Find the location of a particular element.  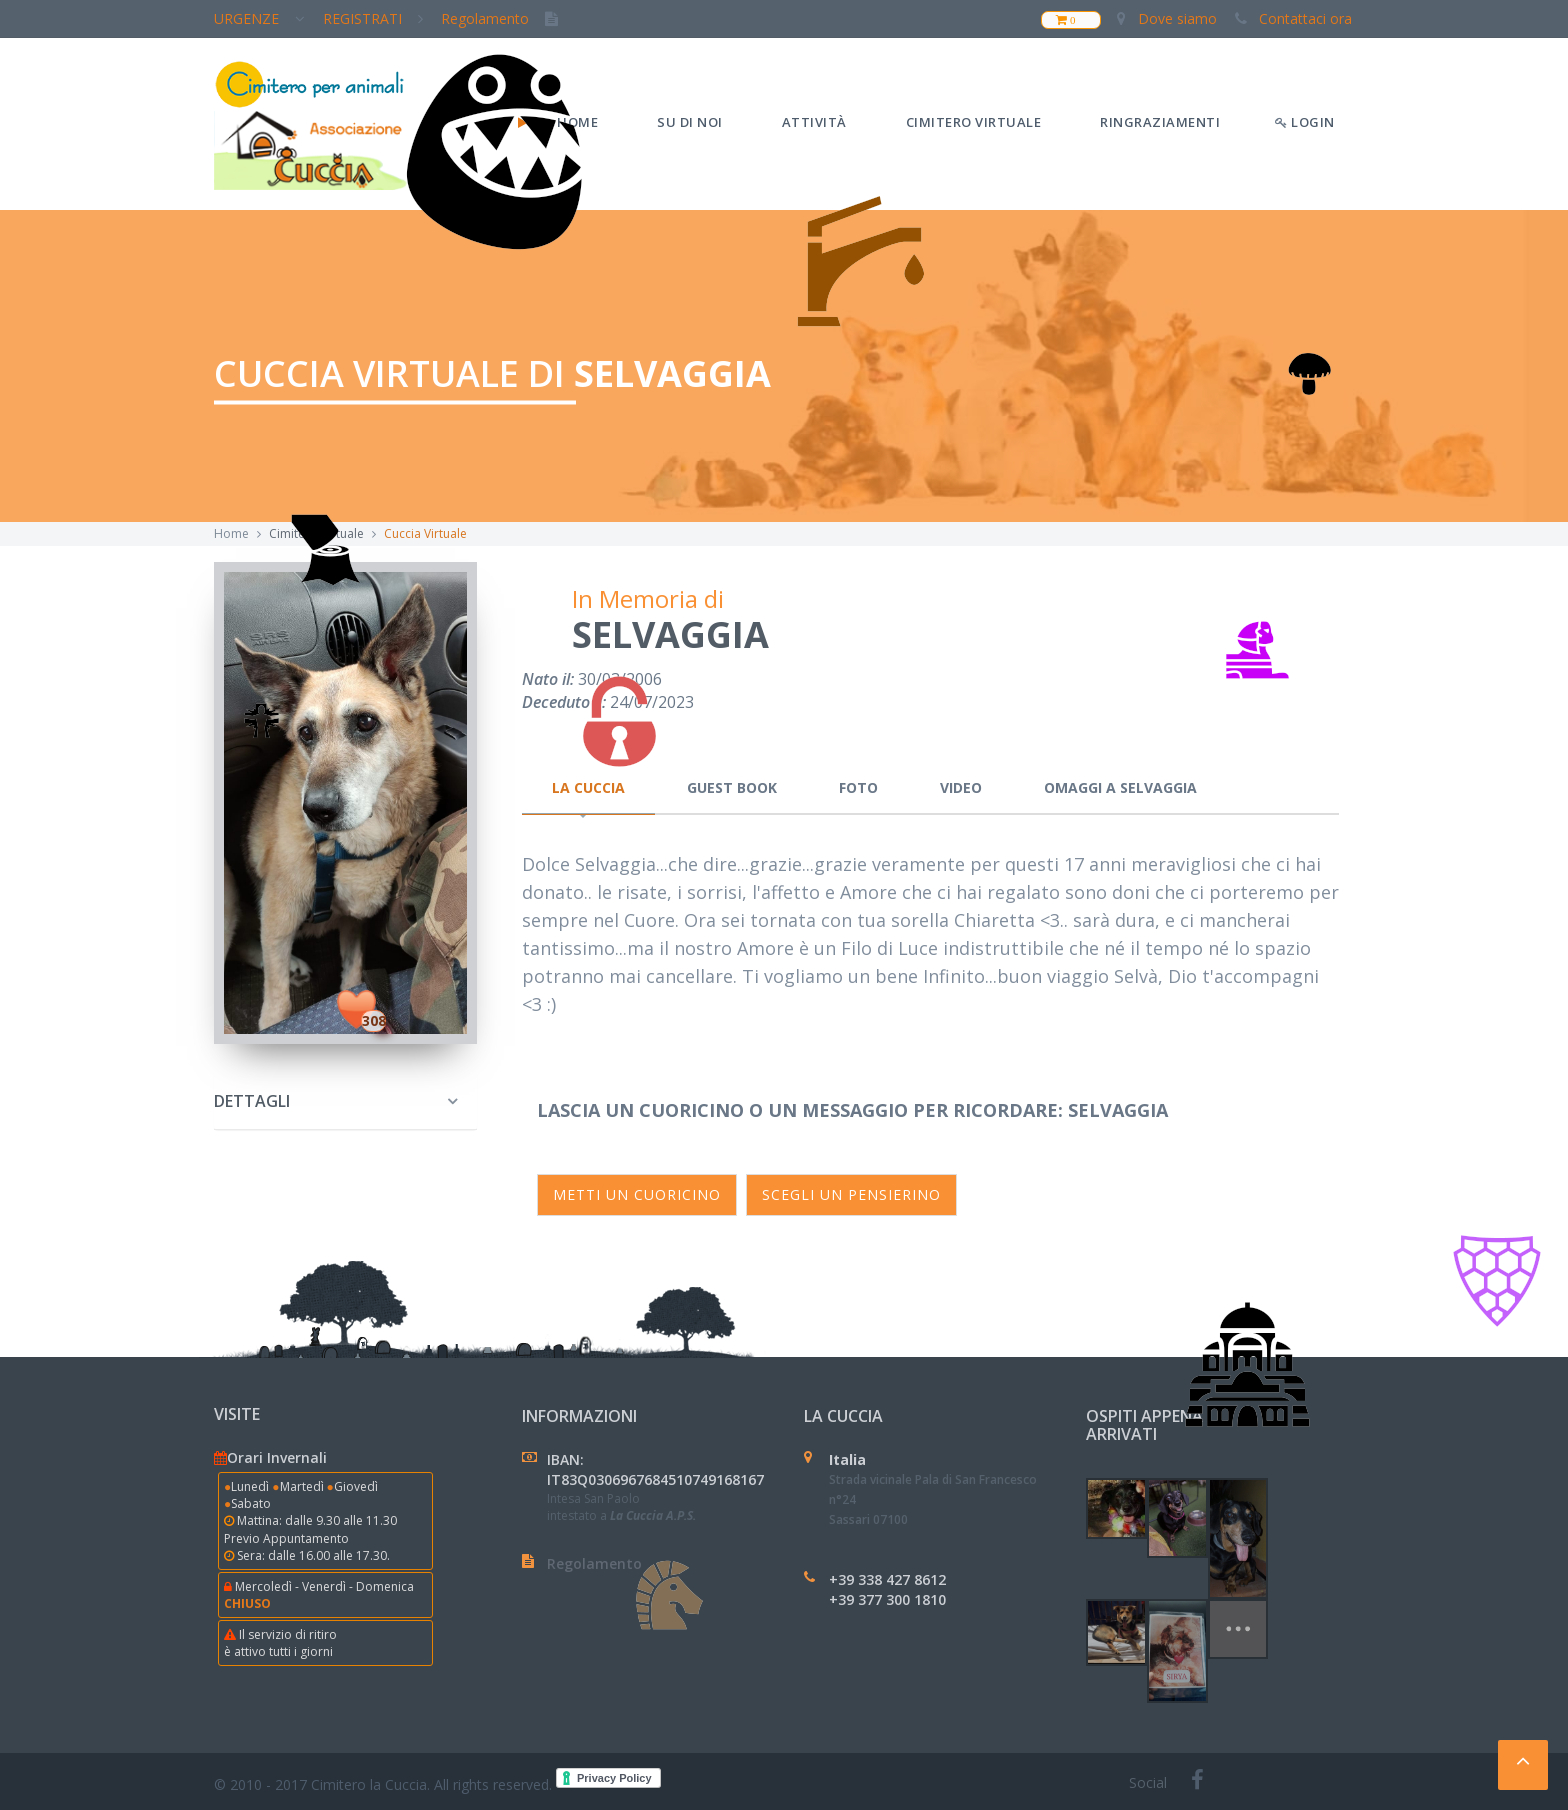

equip or select a defensive shield item is located at coordinates (1497, 1281).